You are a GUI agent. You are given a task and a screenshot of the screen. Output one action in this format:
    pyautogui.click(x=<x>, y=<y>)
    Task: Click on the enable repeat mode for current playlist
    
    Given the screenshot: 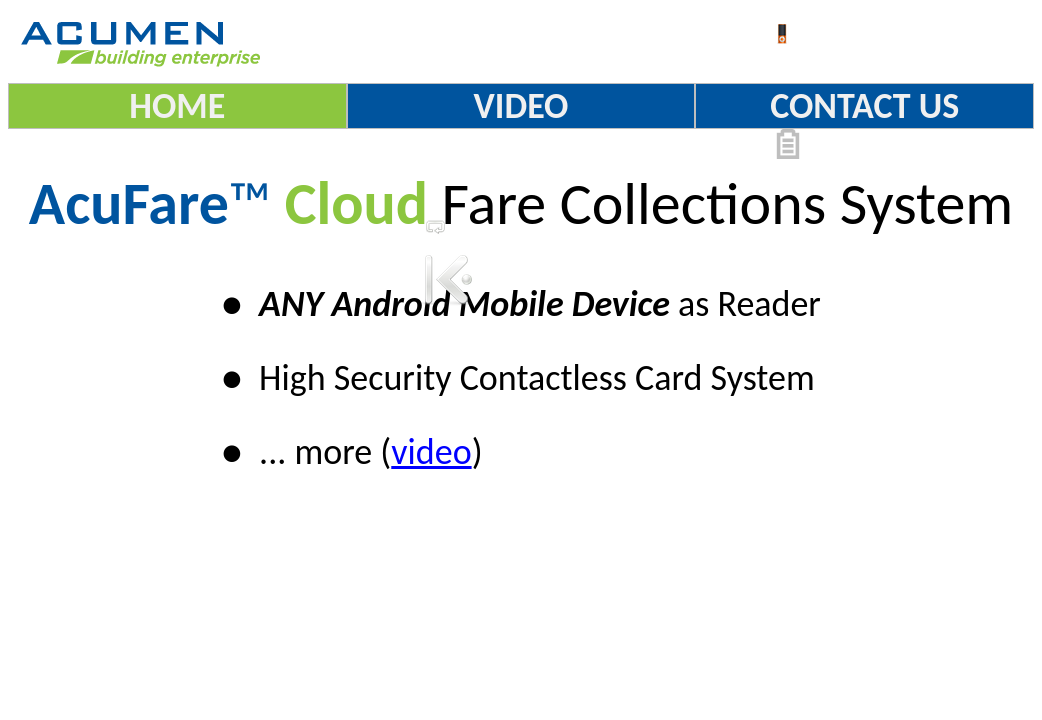 What is the action you would take?
    pyautogui.click(x=435, y=226)
    